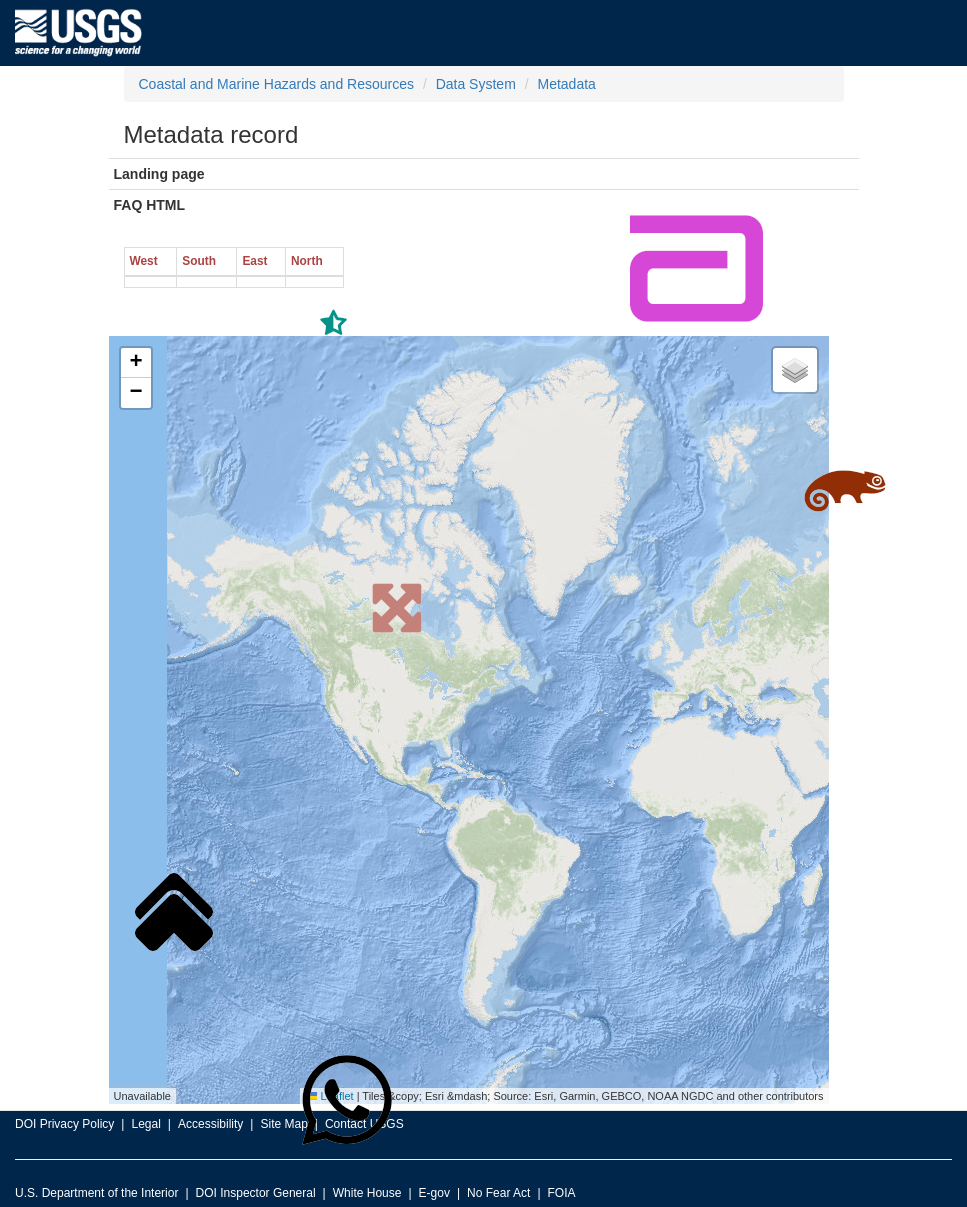 This screenshot has height=1207, width=967. Describe the element at coordinates (347, 1100) in the screenshot. I see `open WhatsApp messaging app` at that location.